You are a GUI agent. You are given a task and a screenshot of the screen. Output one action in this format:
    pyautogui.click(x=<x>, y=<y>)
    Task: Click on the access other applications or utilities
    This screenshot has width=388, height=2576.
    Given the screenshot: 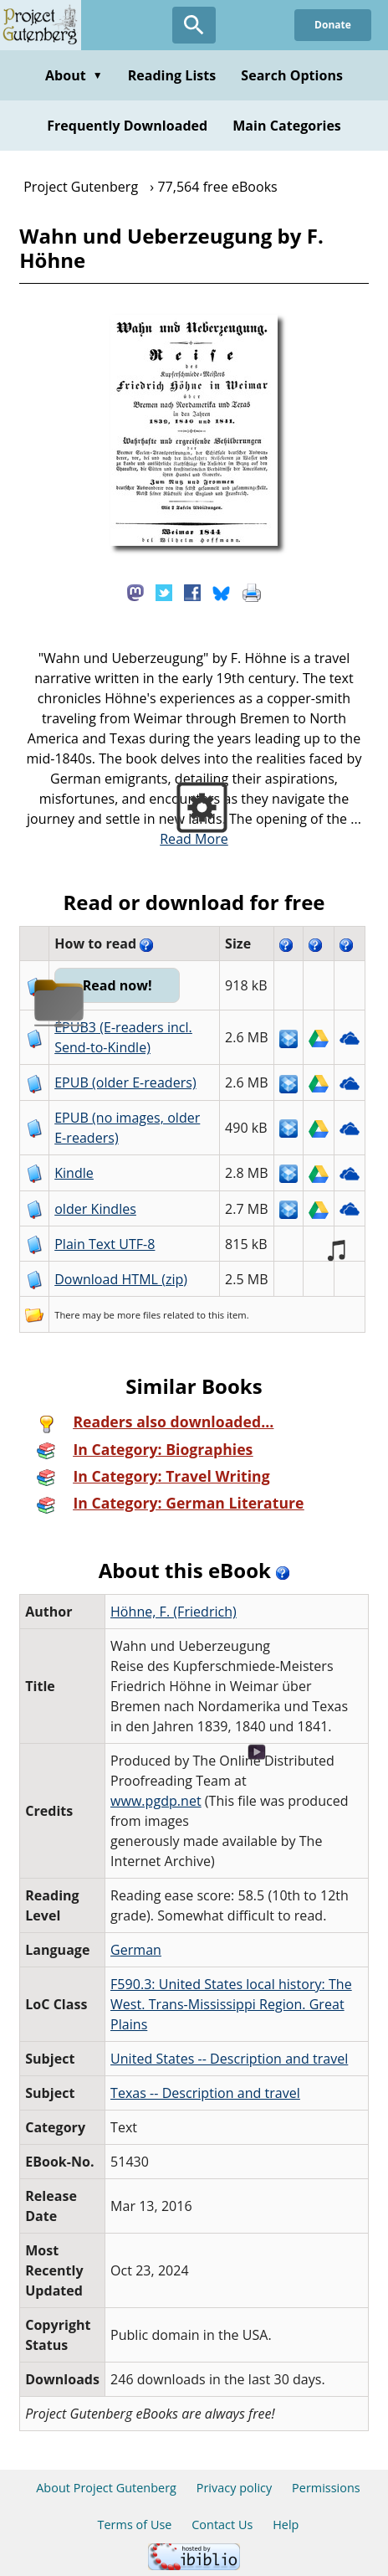 What is the action you would take?
    pyautogui.click(x=202, y=807)
    